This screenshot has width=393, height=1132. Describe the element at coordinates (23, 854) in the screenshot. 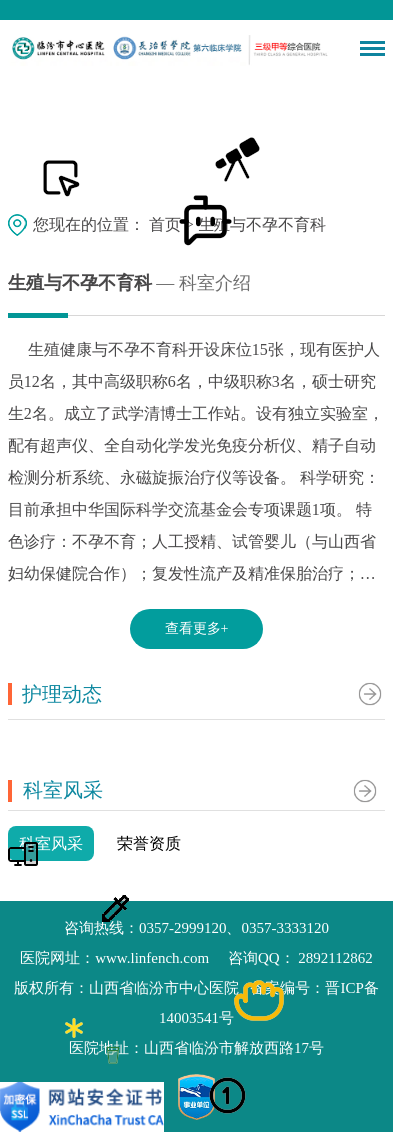

I see `access desktop computer settings` at that location.